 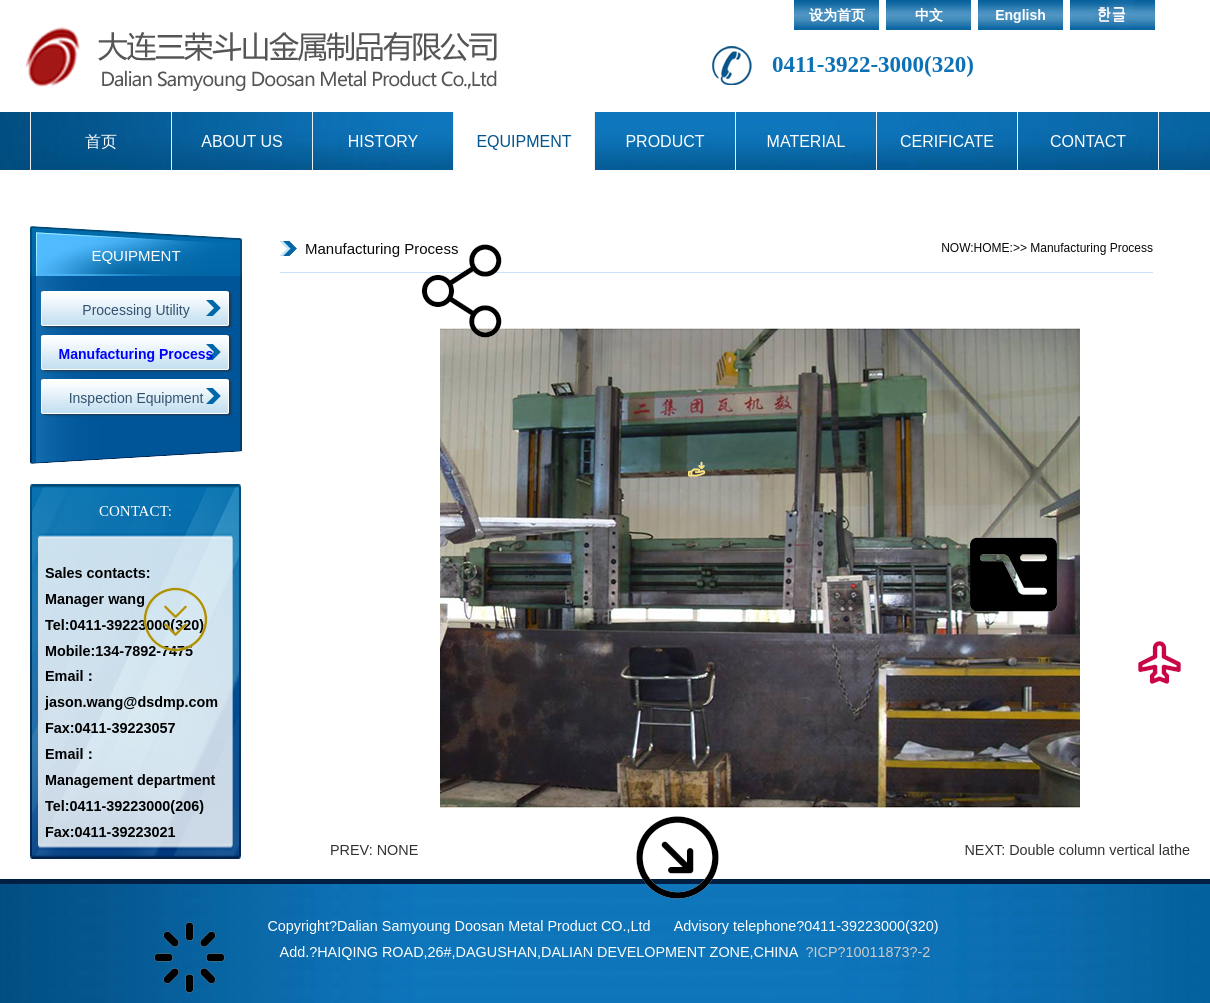 What do you see at coordinates (1013, 574) in the screenshot?
I see `keyboard option/alt key symbol` at bounding box center [1013, 574].